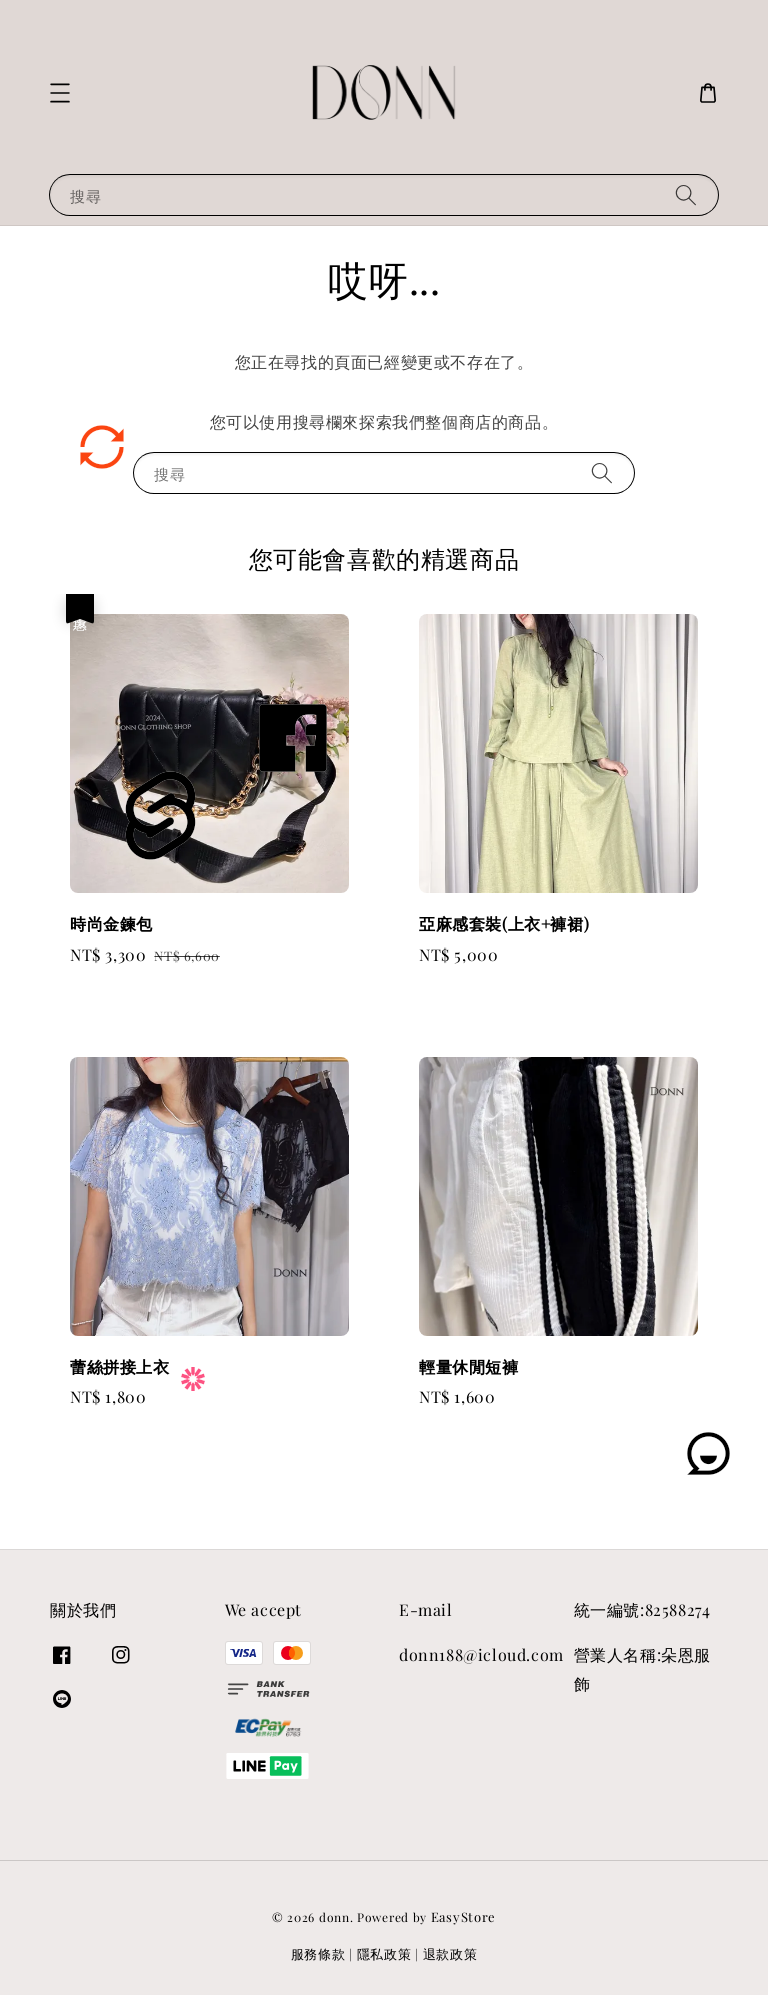 This screenshot has height=1995, width=768. Describe the element at coordinates (293, 738) in the screenshot. I see `open facebook app` at that location.